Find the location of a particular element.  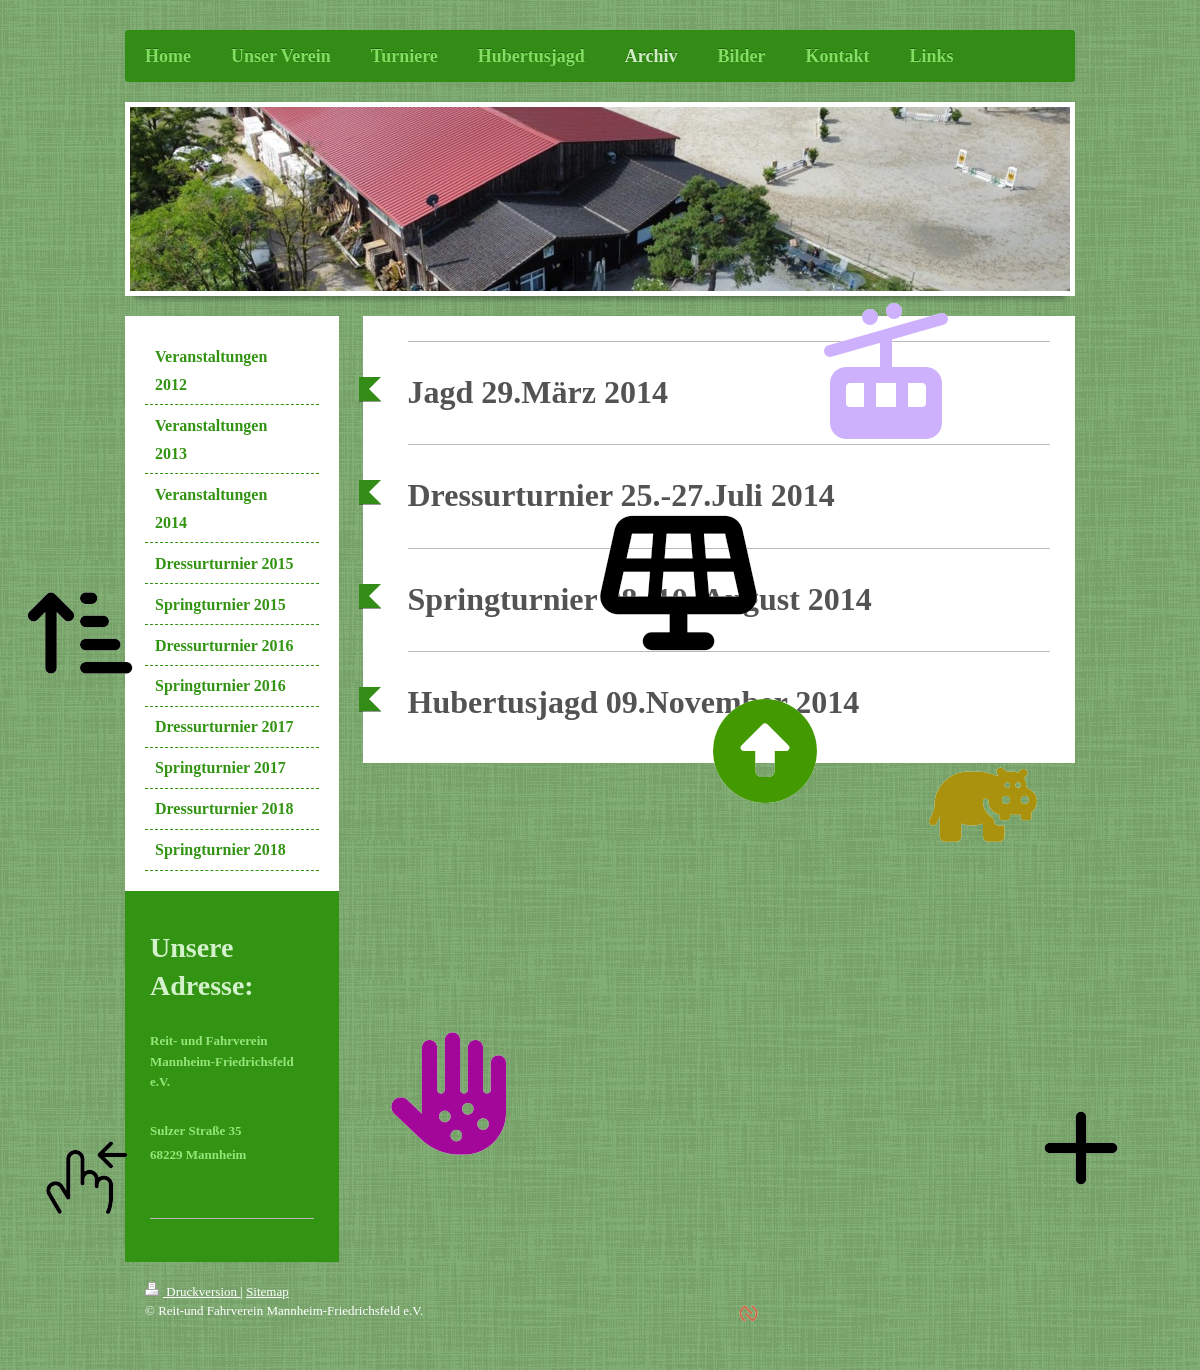

swipe left to navigate or dismiss is located at coordinates (82, 1180).